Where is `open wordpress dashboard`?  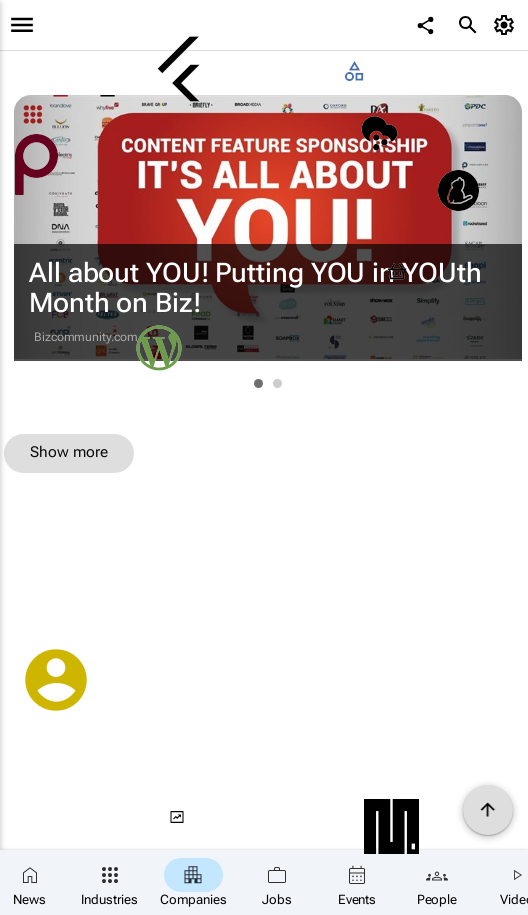
open wordpress dashboard is located at coordinates (159, 348).